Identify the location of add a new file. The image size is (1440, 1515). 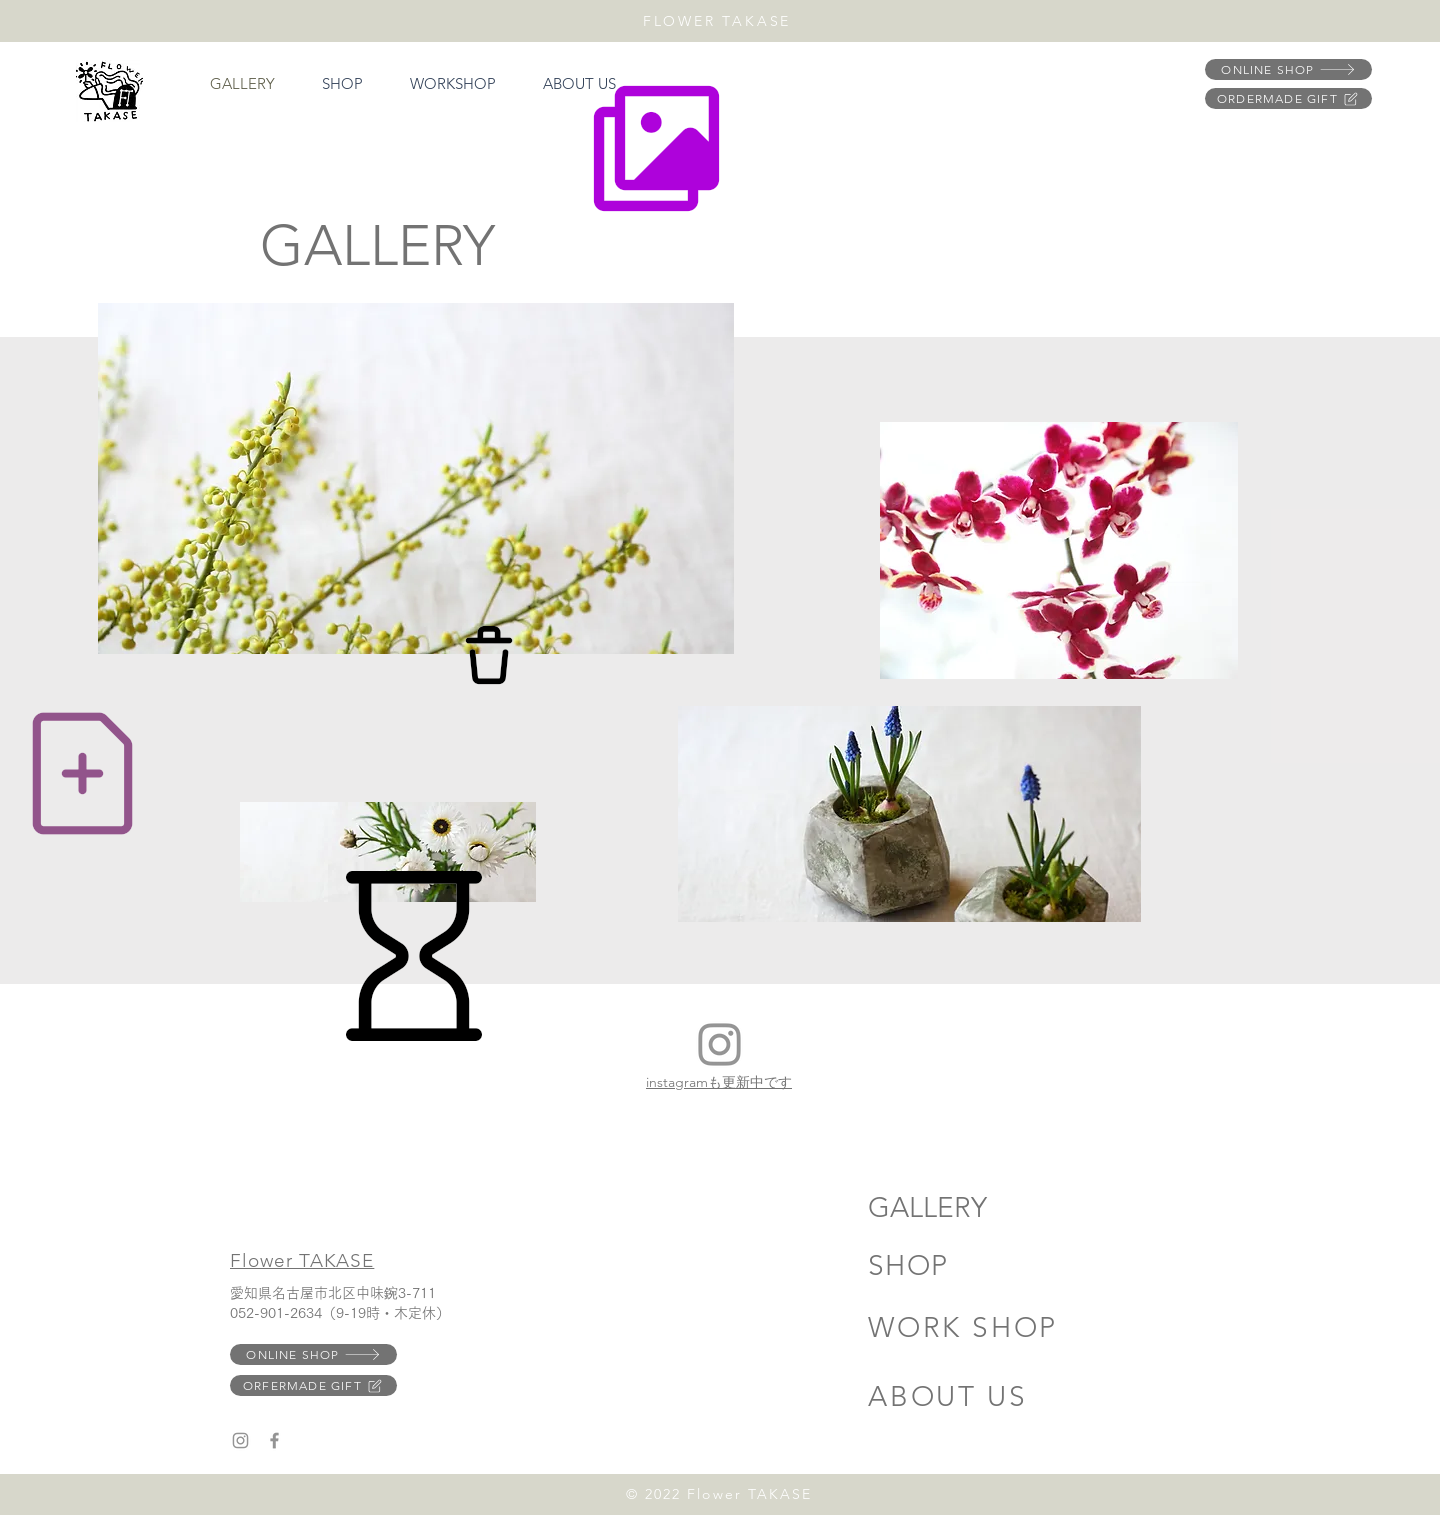
(82, 773).